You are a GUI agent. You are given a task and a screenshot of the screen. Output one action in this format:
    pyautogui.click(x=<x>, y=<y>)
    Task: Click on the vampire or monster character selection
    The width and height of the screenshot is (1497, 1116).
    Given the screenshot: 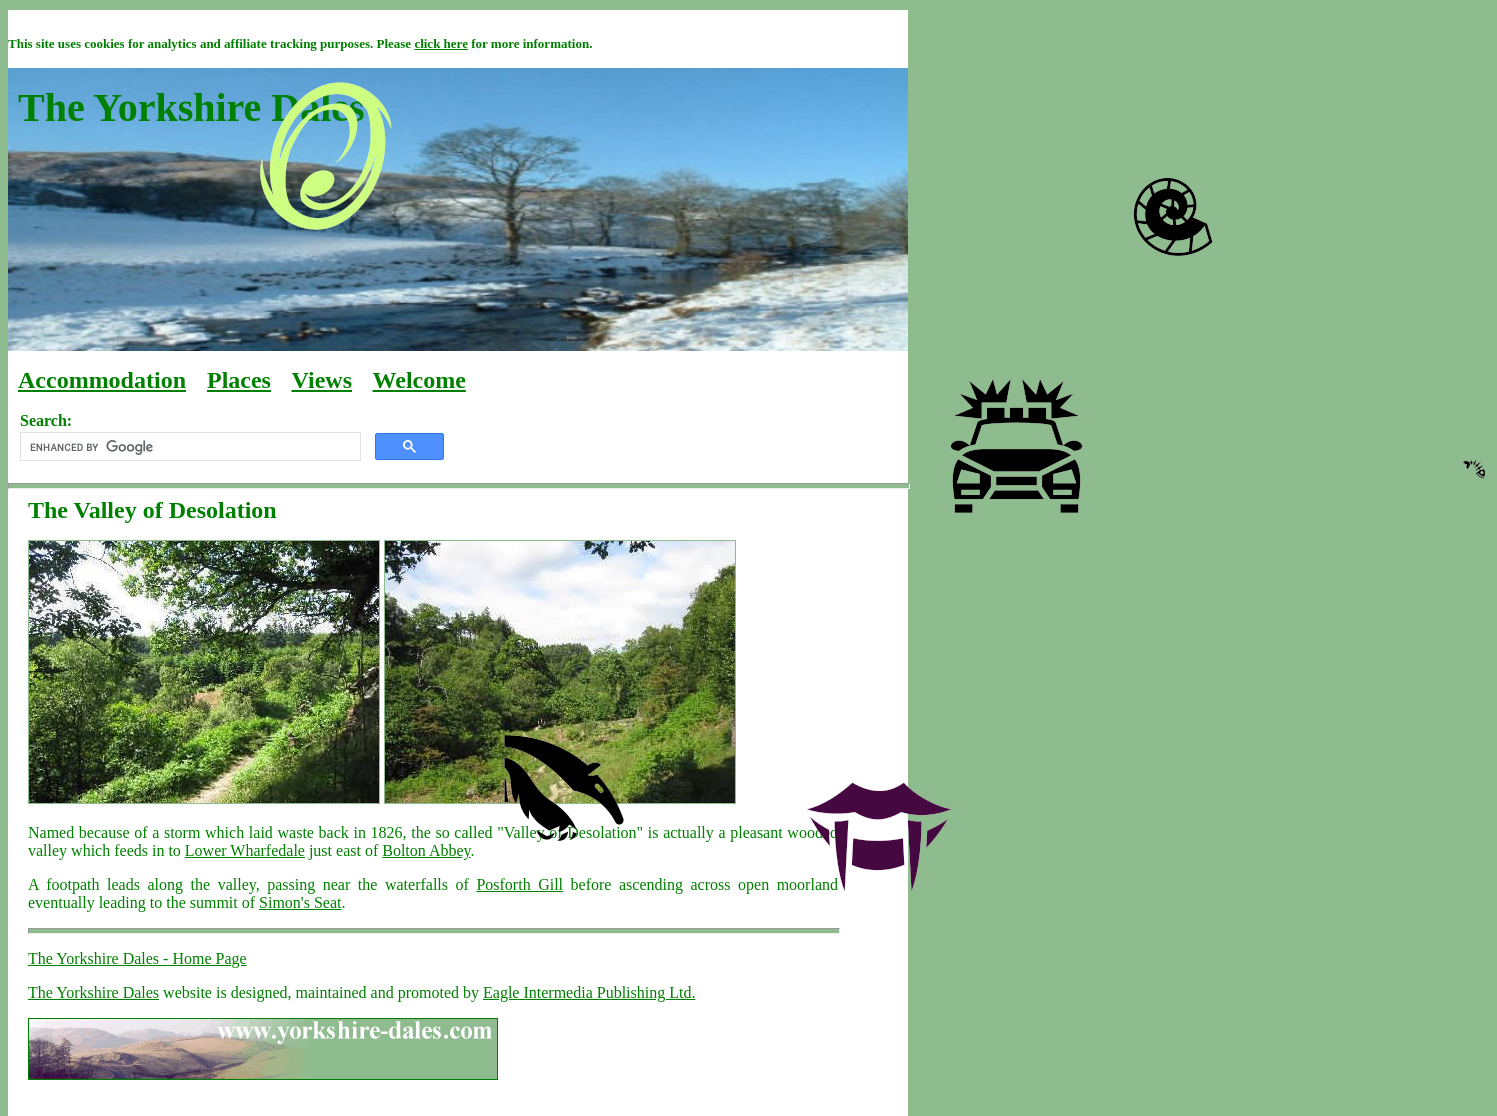 What is the action you would take?
    pyautogui.click(x=880, y=832)
    